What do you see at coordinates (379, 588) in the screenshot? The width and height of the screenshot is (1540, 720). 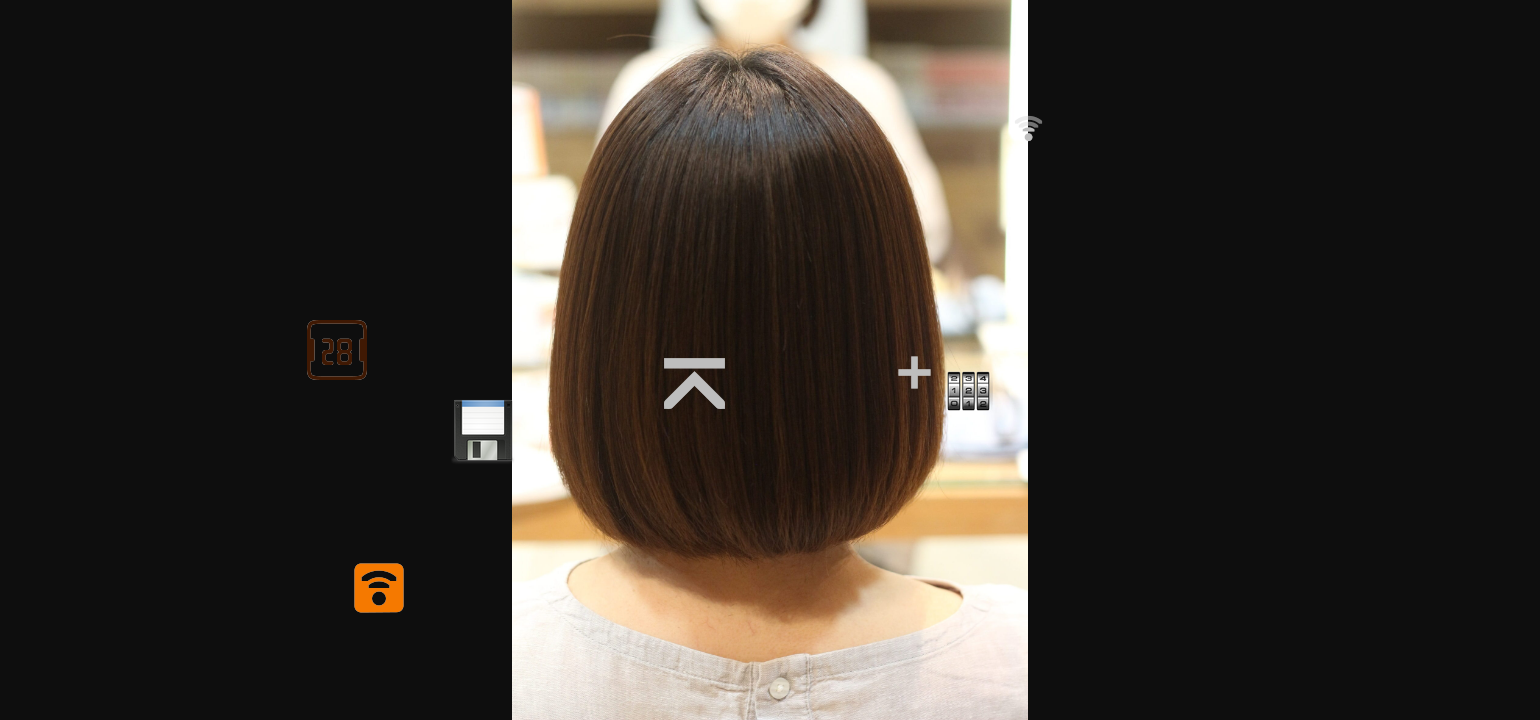 I see `indicates hotspot or tethering is active` at bounding box center [379, 588].